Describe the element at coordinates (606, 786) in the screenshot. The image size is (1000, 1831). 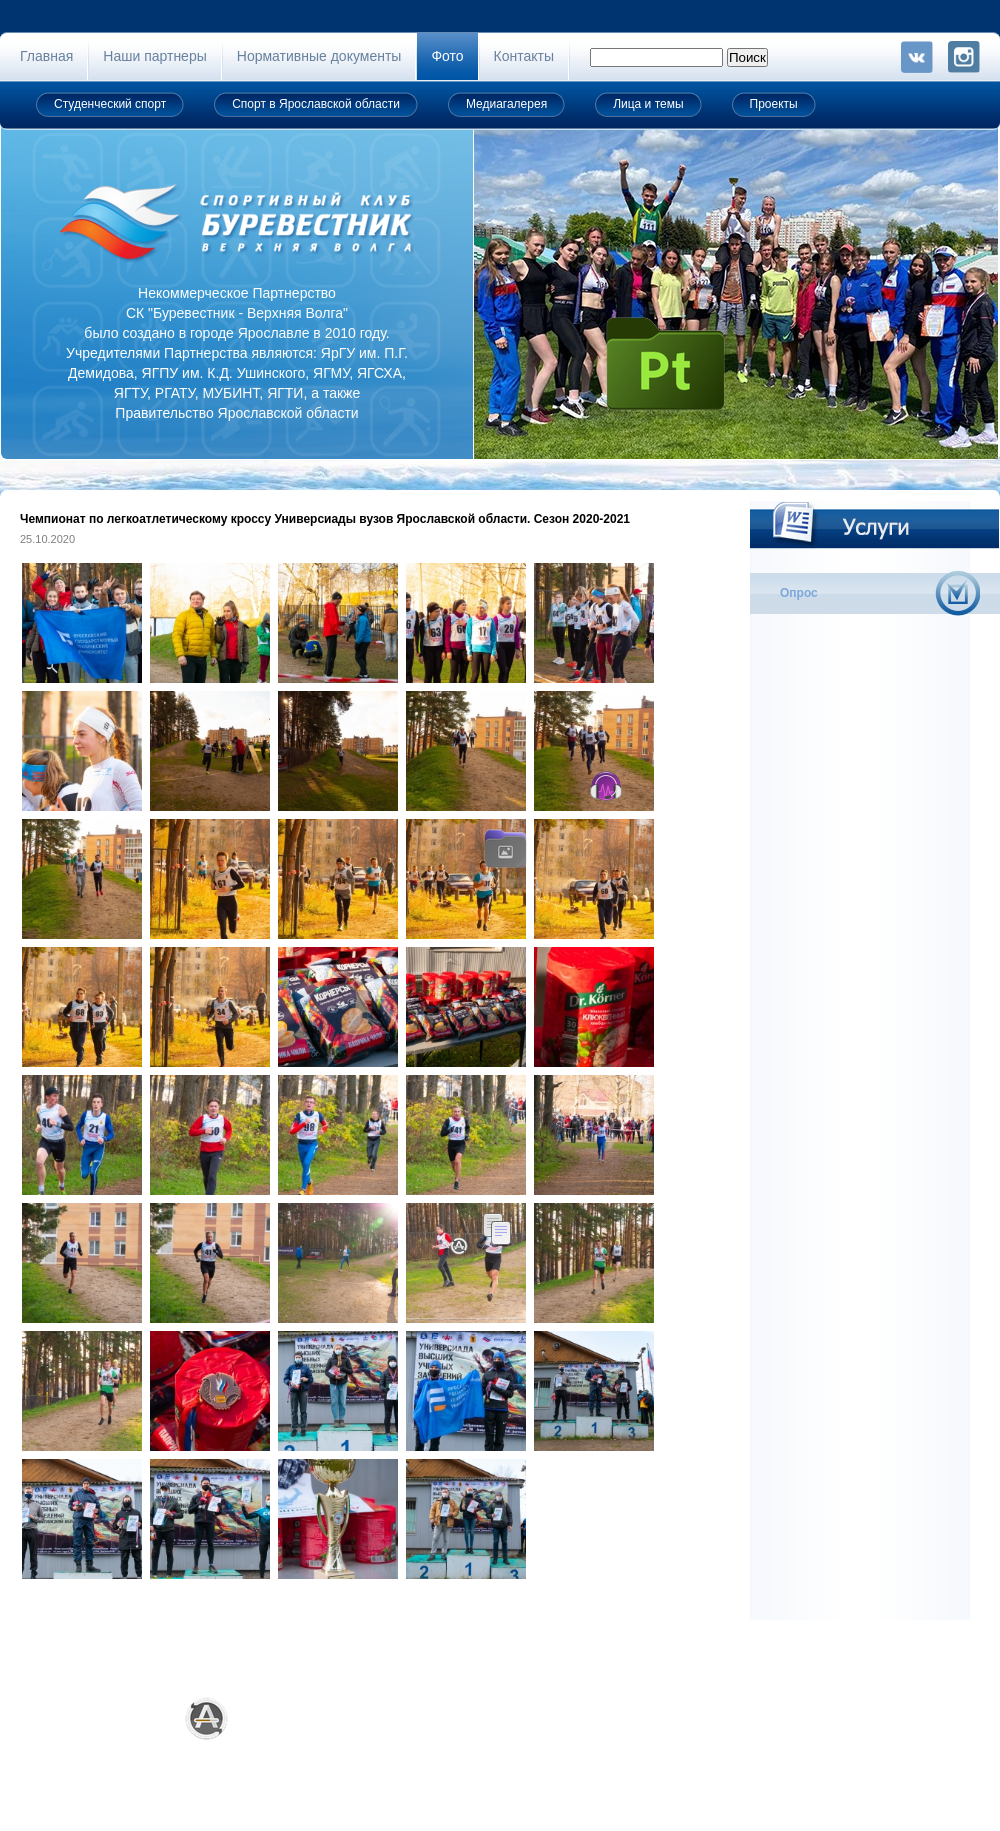
I see `audio headset device connected` at that location.